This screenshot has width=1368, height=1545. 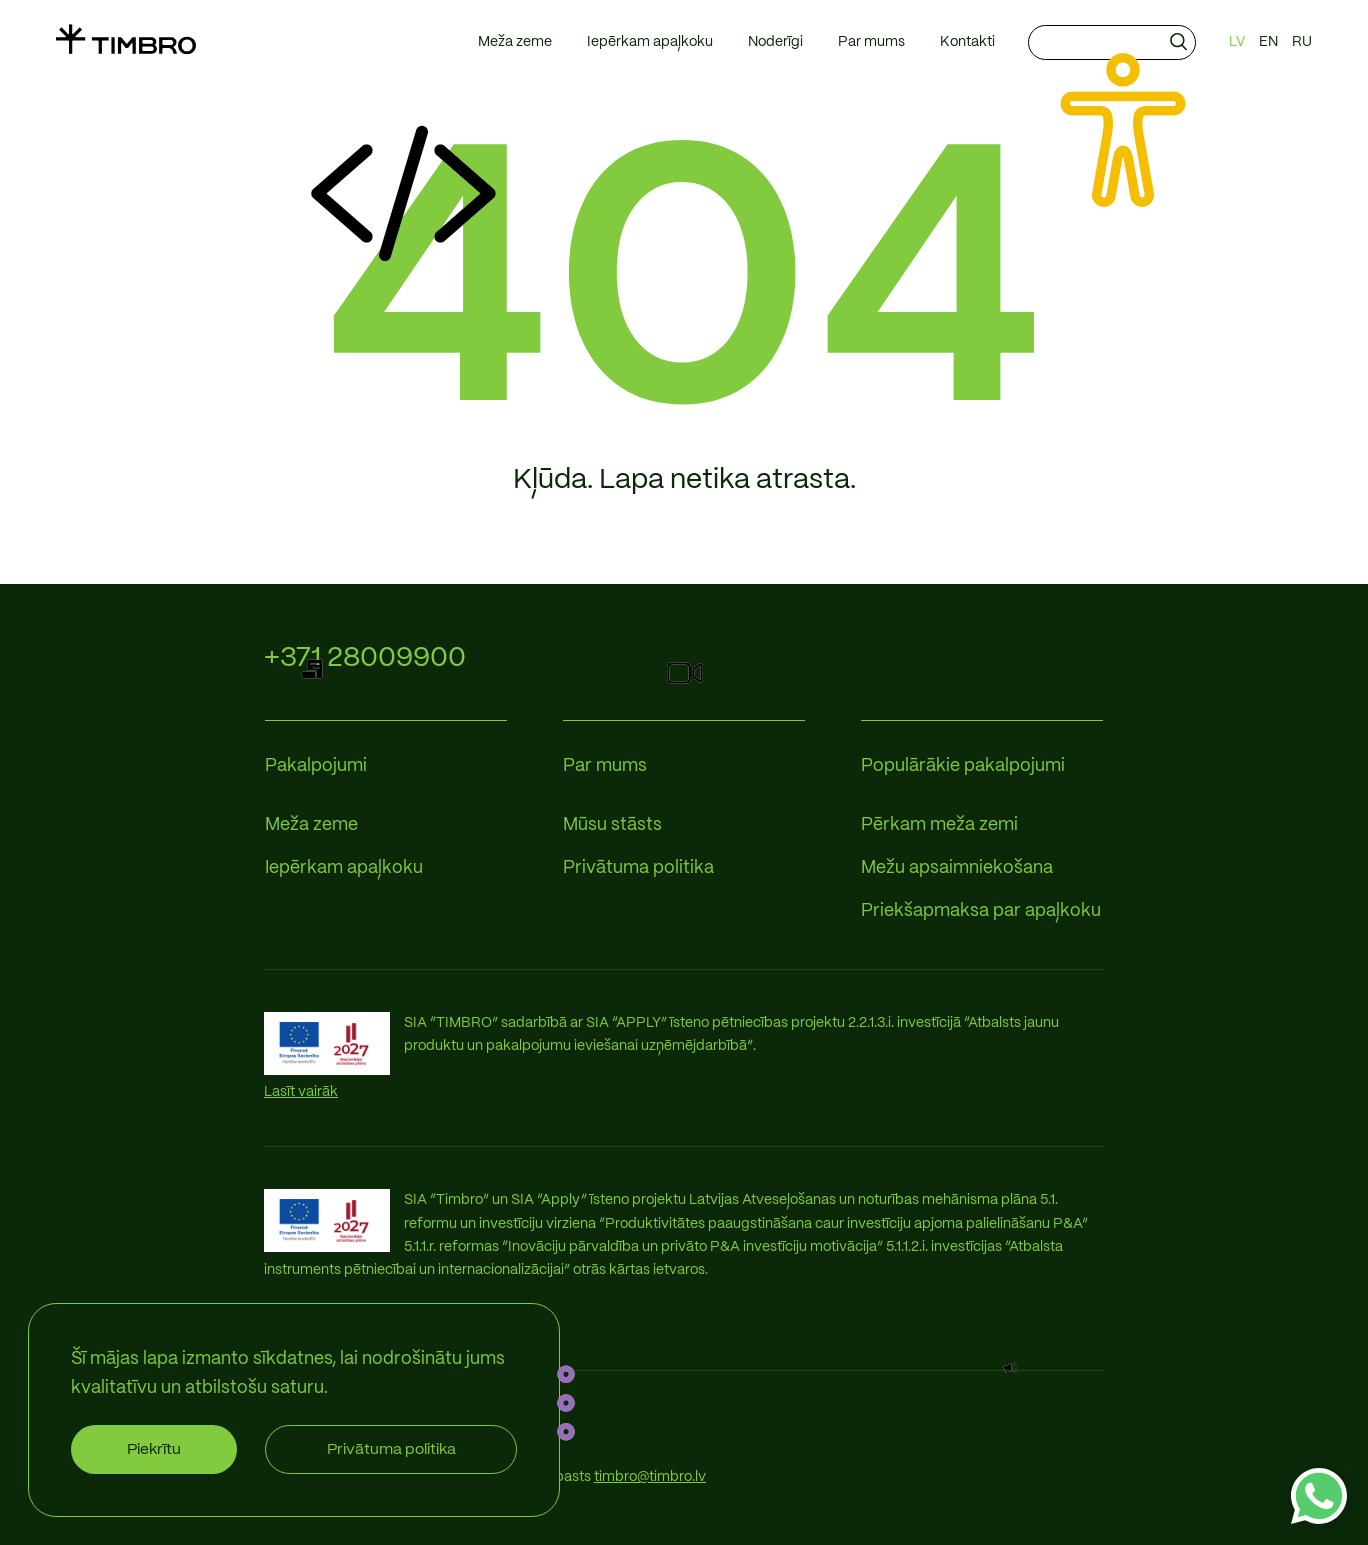 What do you see at coordinates (685, 673) in the screenshot?
I see `start a video call` at bounding box center [685, 673].